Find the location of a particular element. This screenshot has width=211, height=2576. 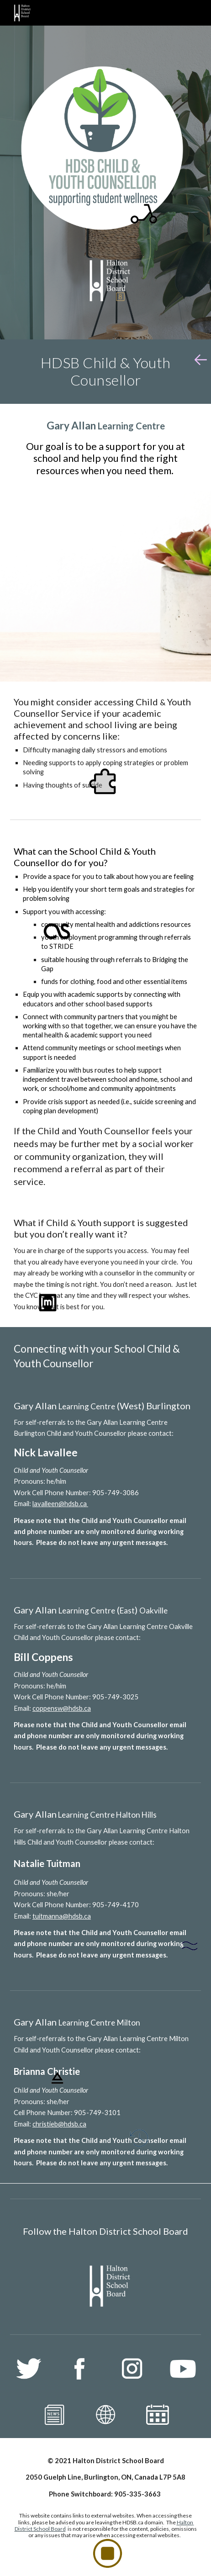

indicates approximate or estimated value is located at coordinates (190, 1946).